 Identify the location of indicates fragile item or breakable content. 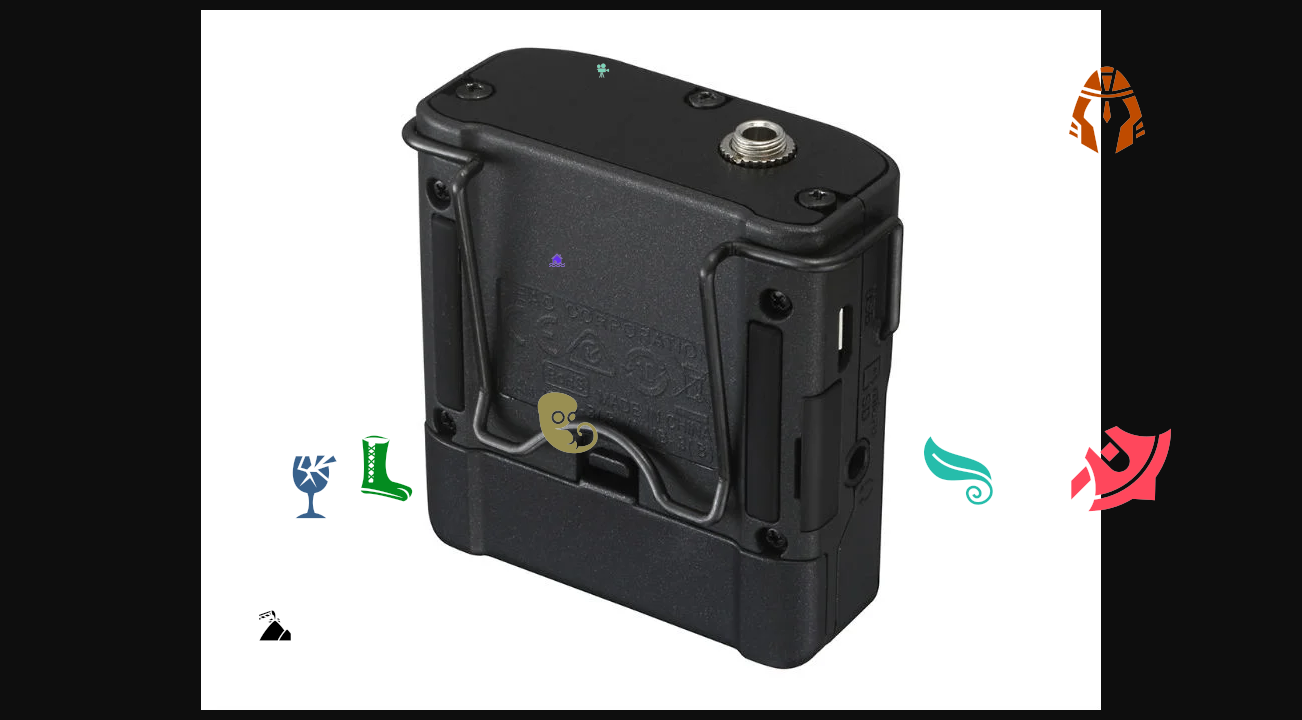
(310, 487).